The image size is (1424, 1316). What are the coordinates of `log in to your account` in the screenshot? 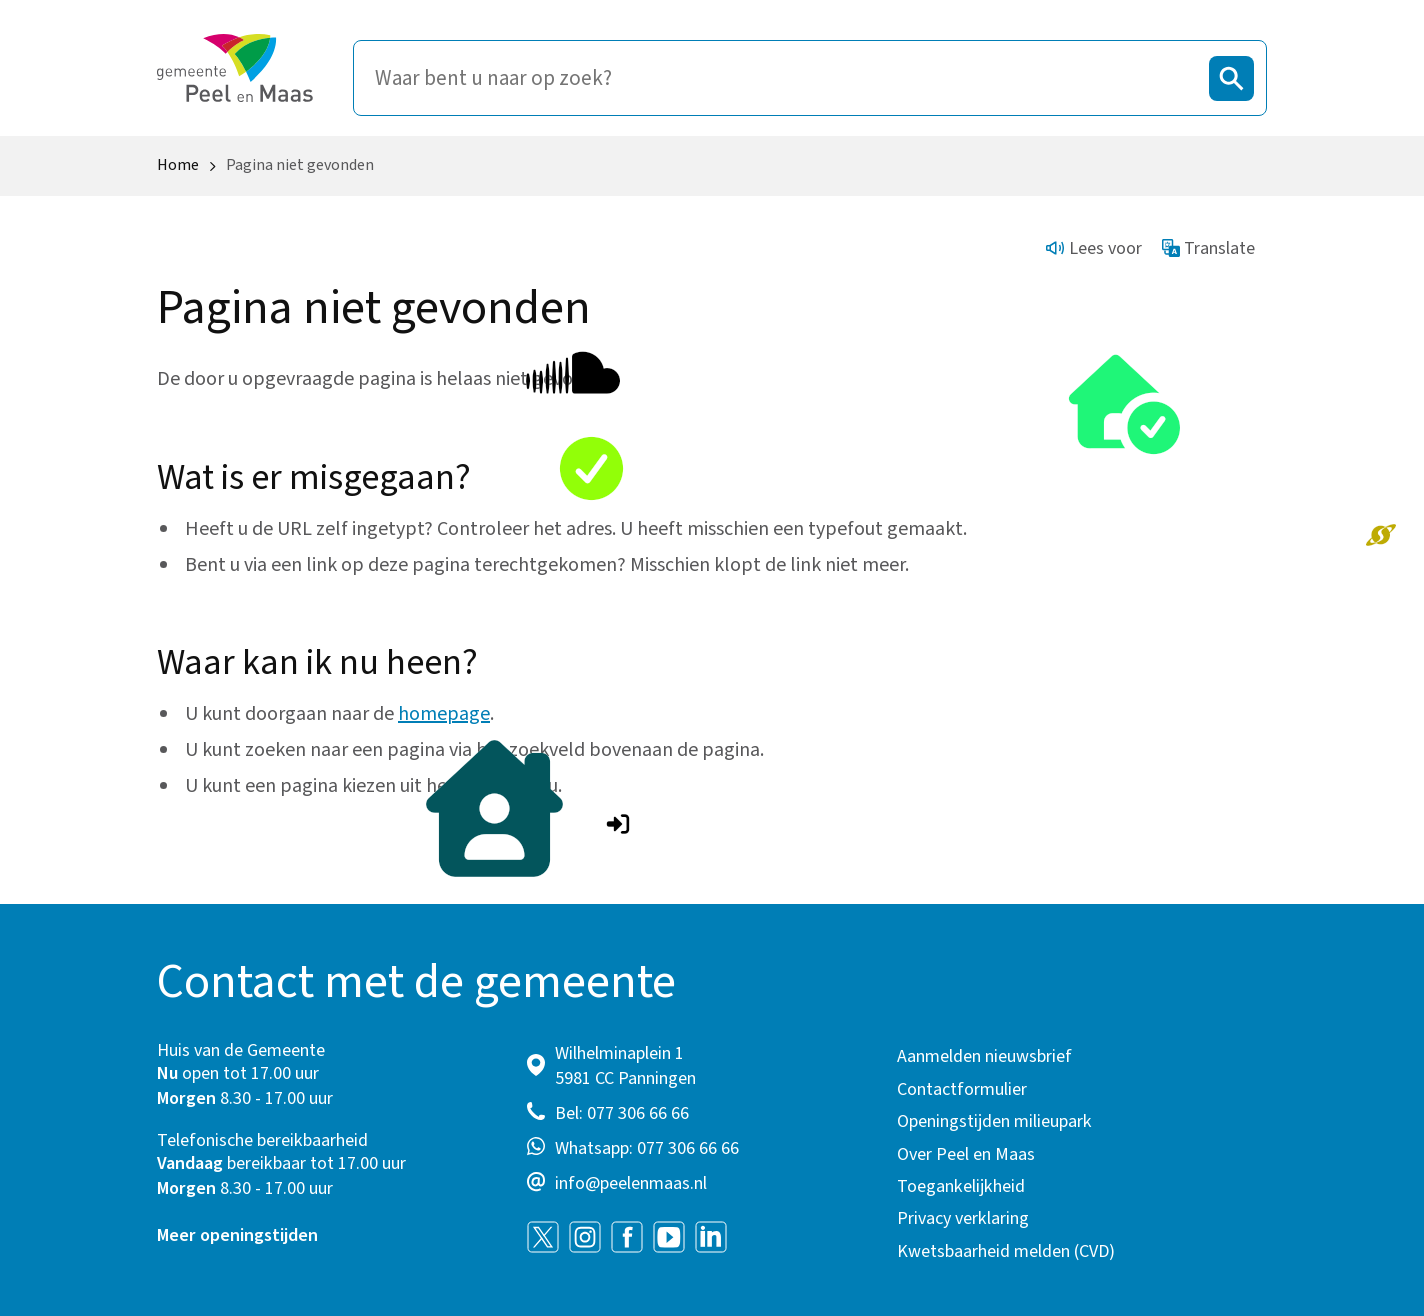 It's located at (618, 824).